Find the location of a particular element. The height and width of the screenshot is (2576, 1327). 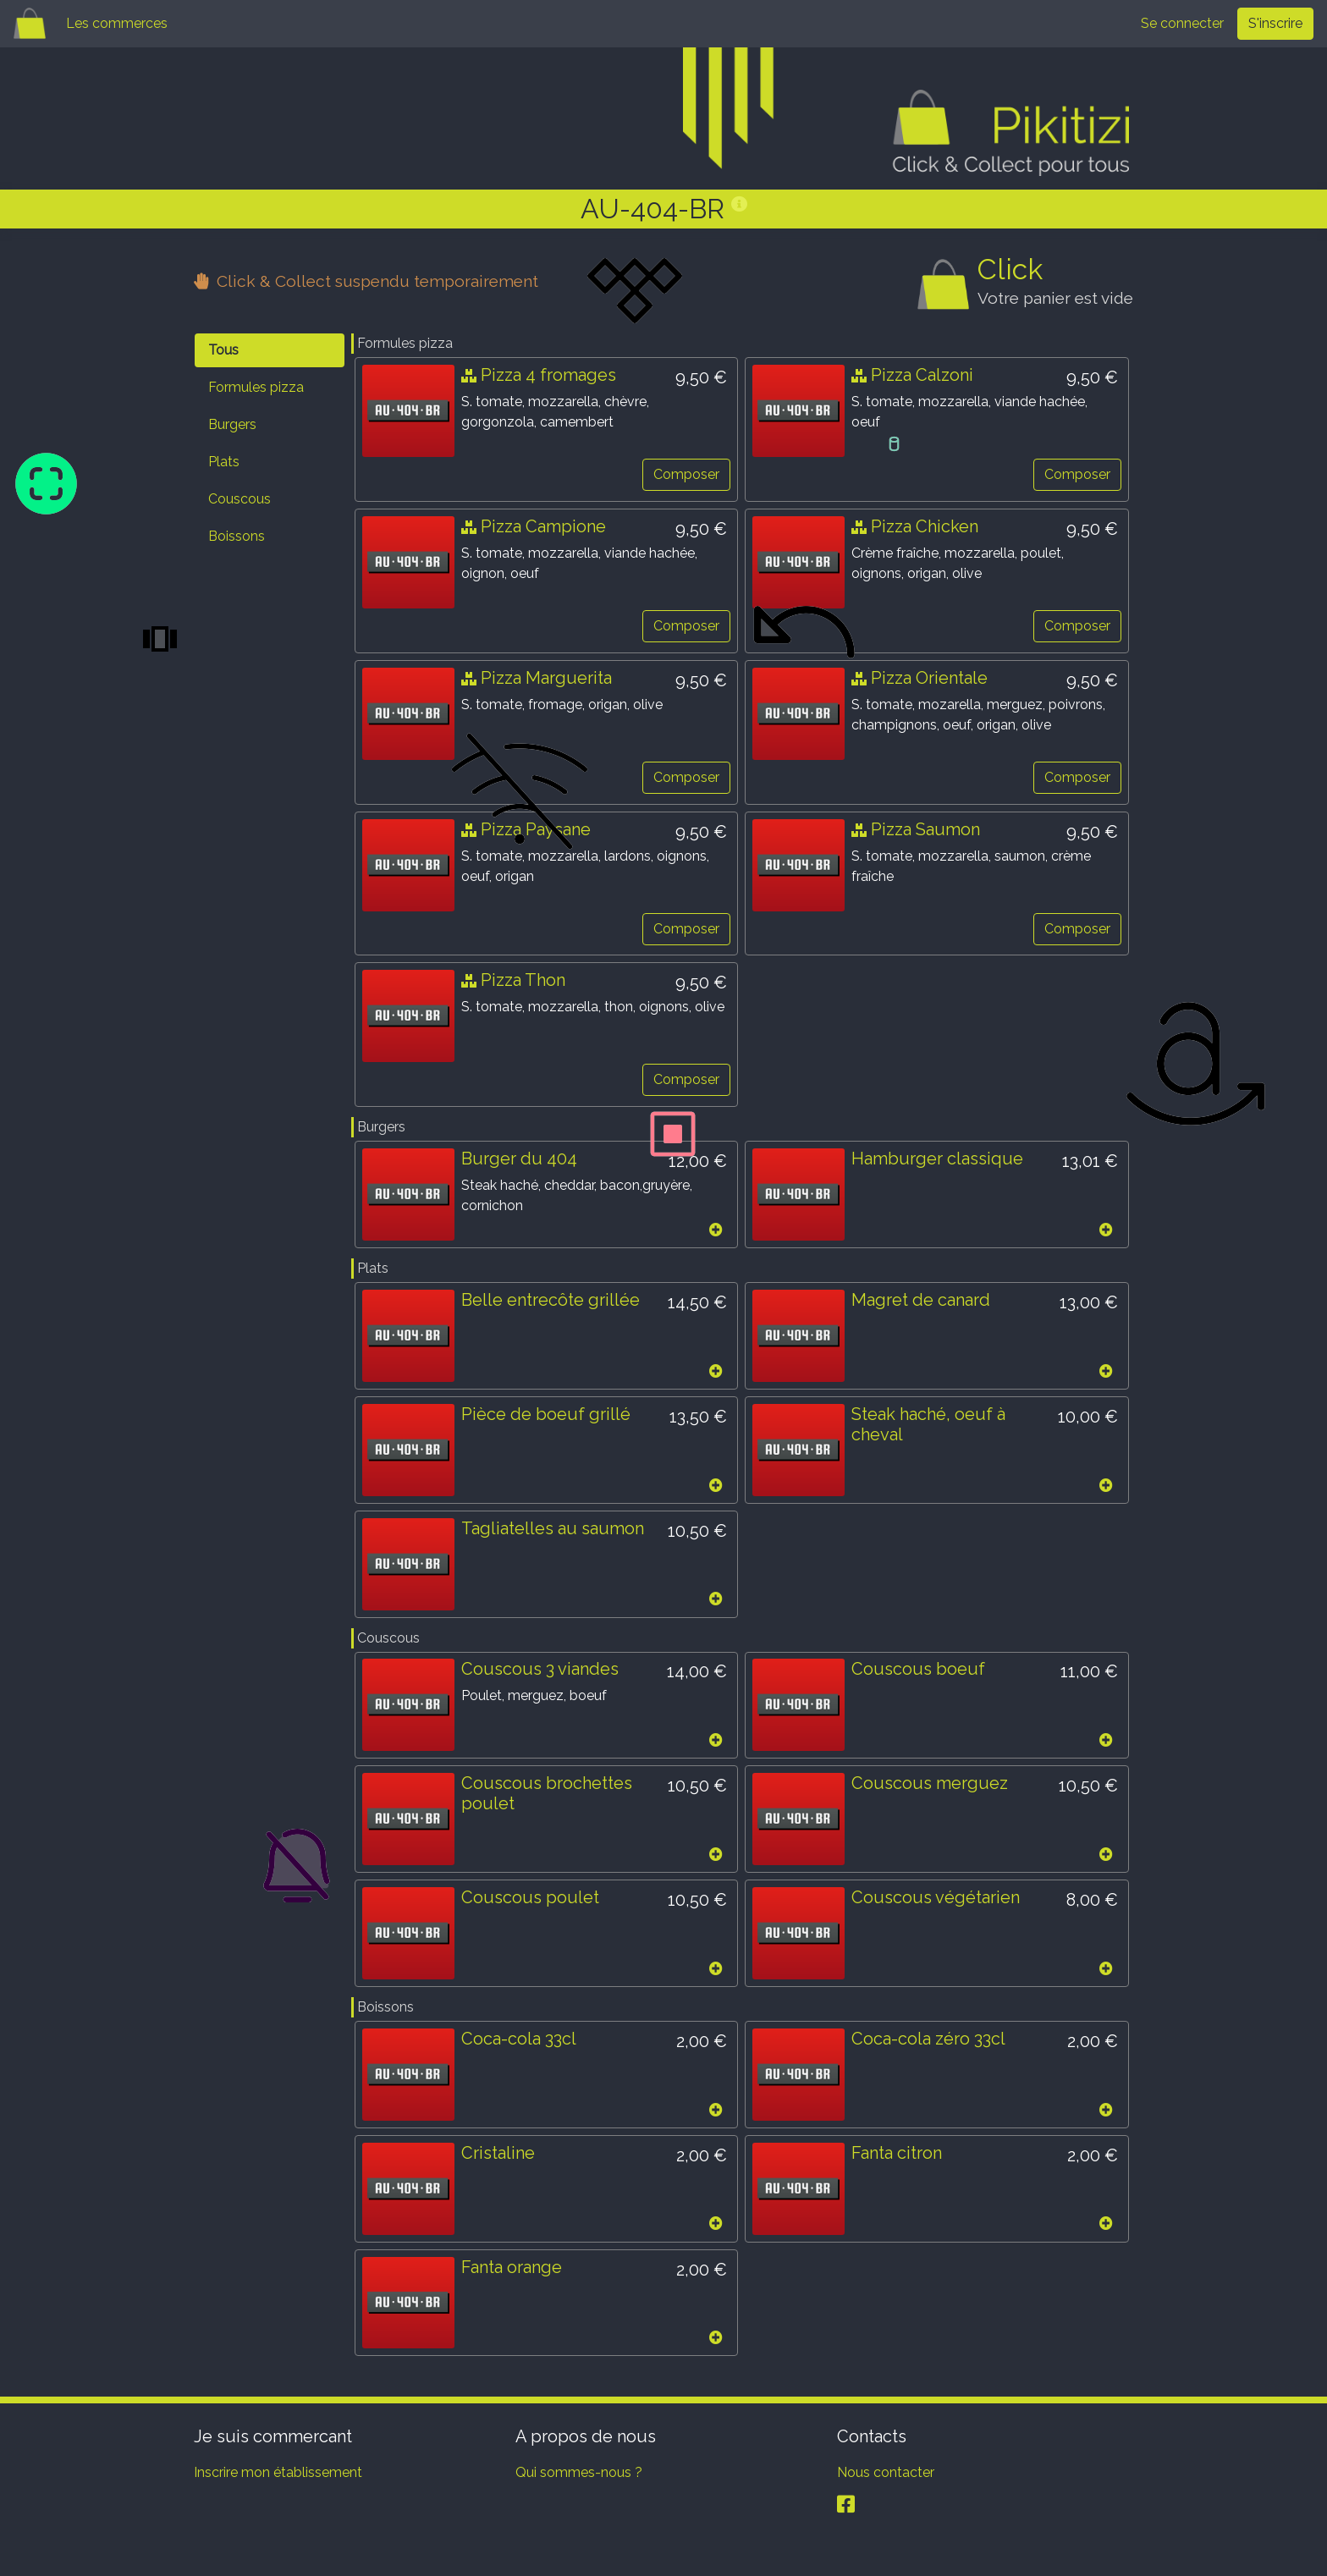

tap to scan a QR code or barcode is located at coordinates (46, 483).